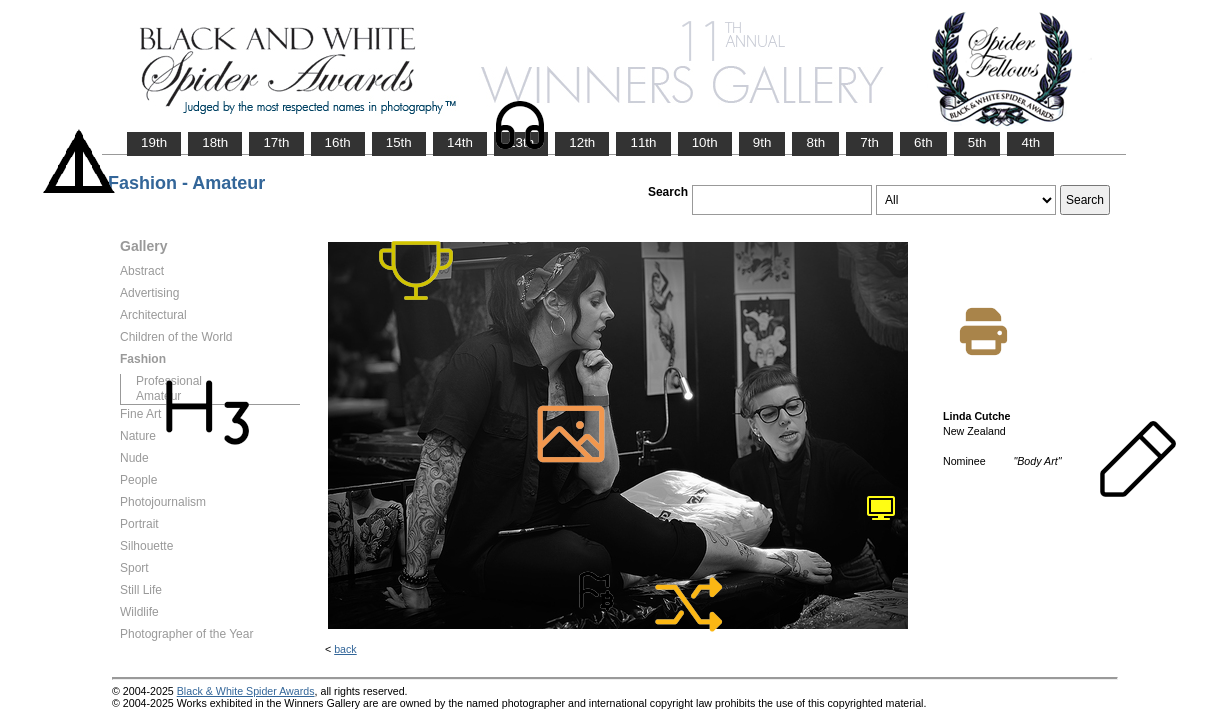 The width and height of the screenshot is (1228, 720). What do you see at coordinates (203, 411) in the screenshot?
I see `format text as heading level 3` at bounding box center [203, 411].